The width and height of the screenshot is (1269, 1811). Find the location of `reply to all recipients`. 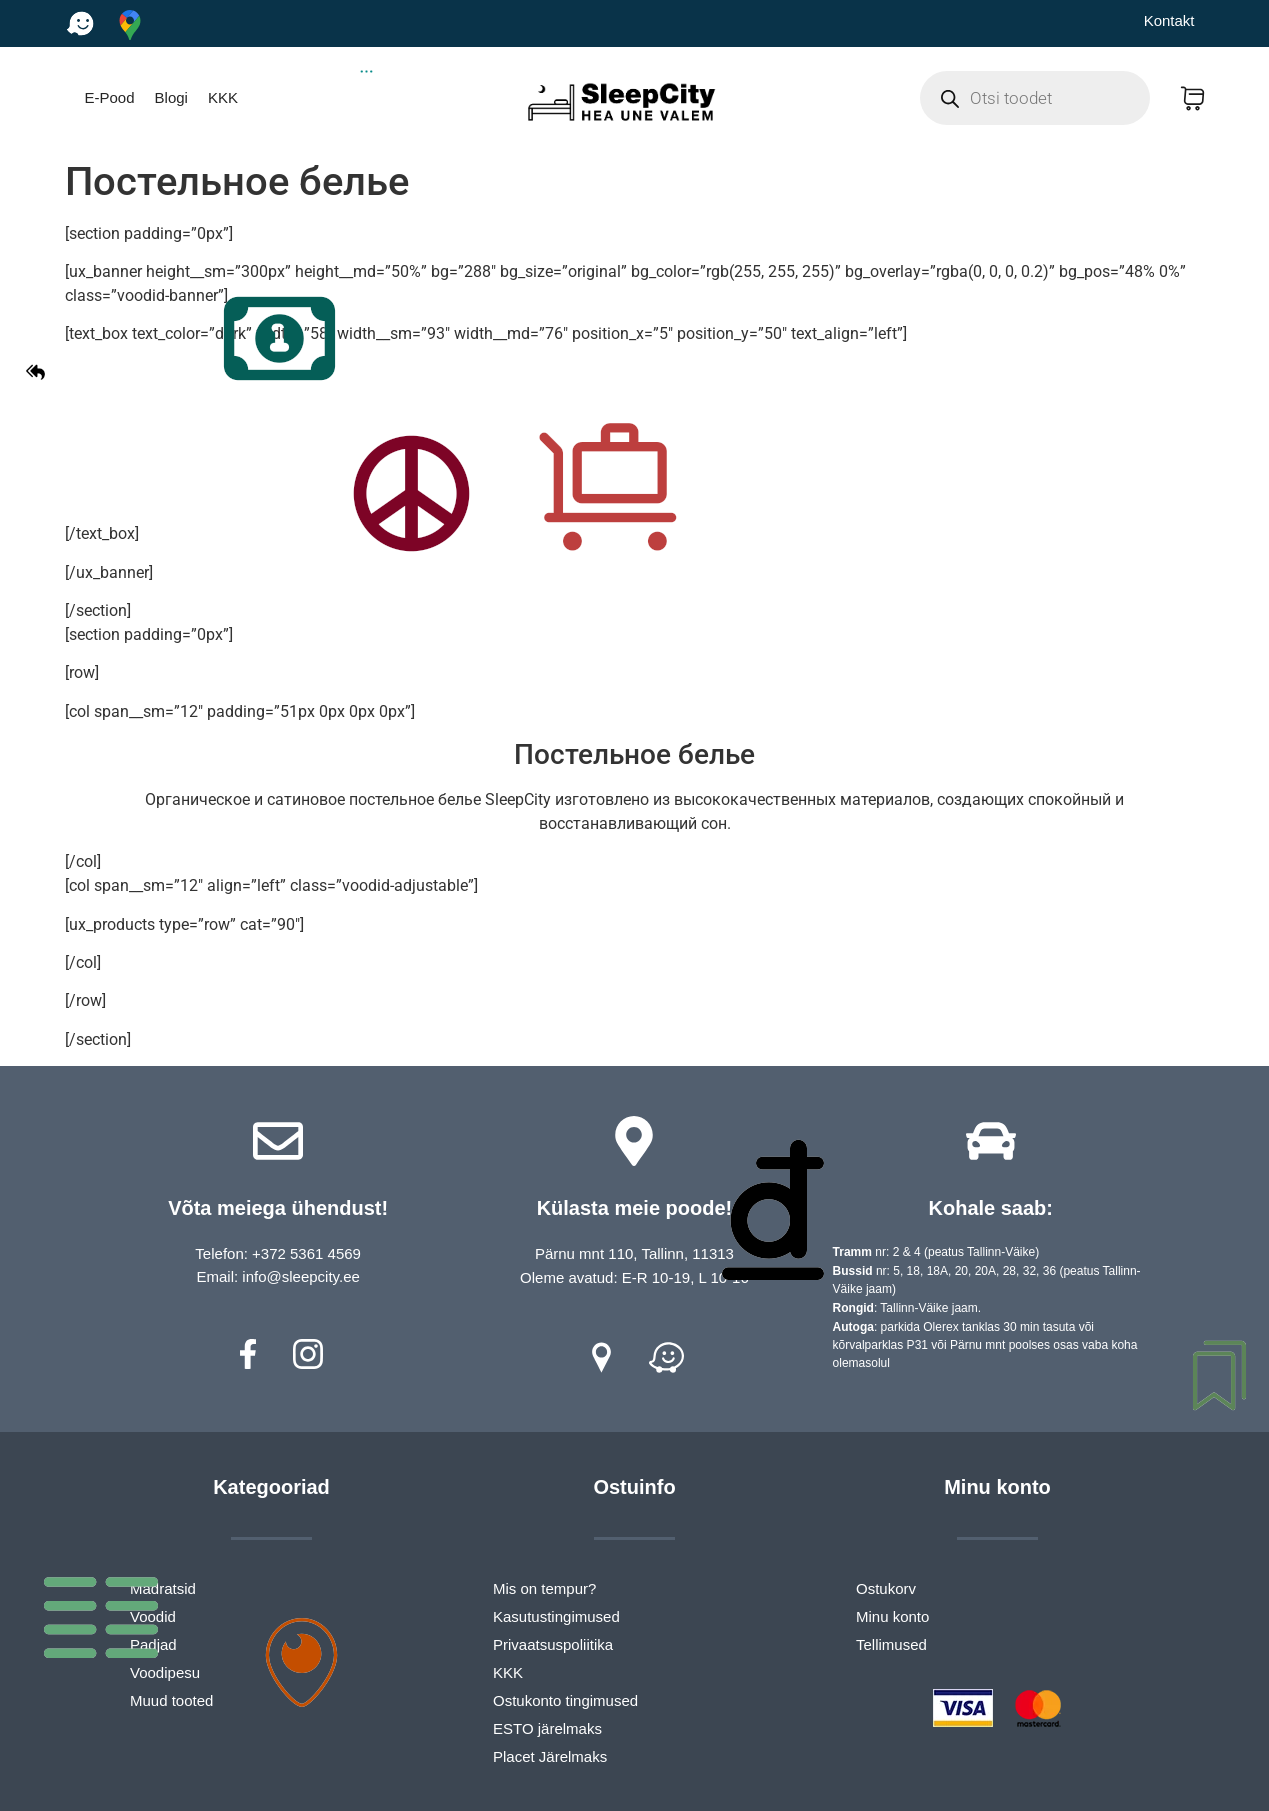

reply to all recipients is located at coordinates (35, 372).